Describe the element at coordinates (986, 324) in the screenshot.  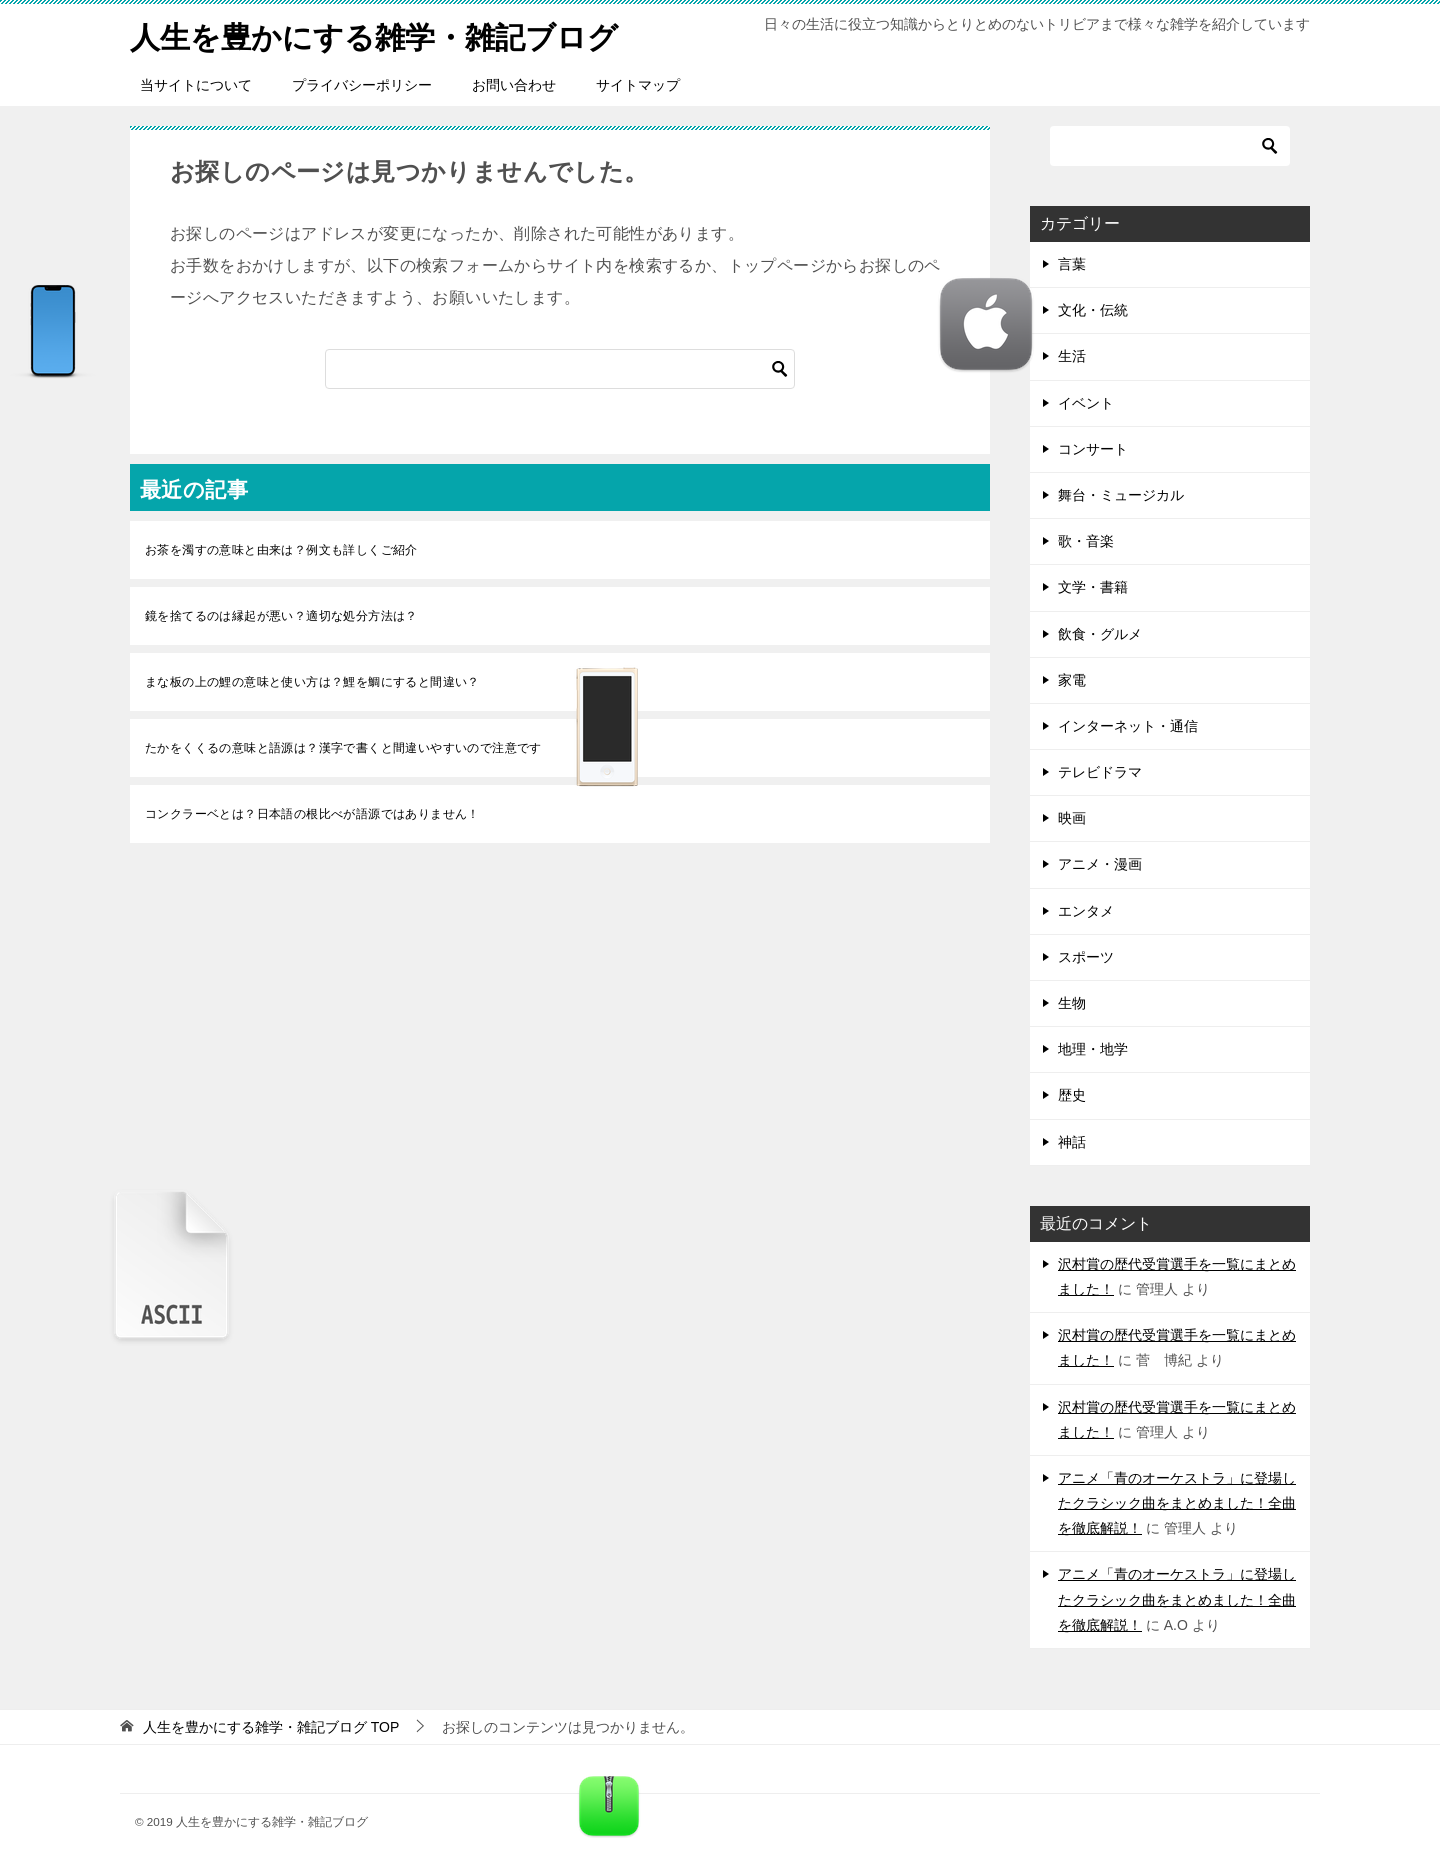
I see `access Apple ID account settings` at that location.